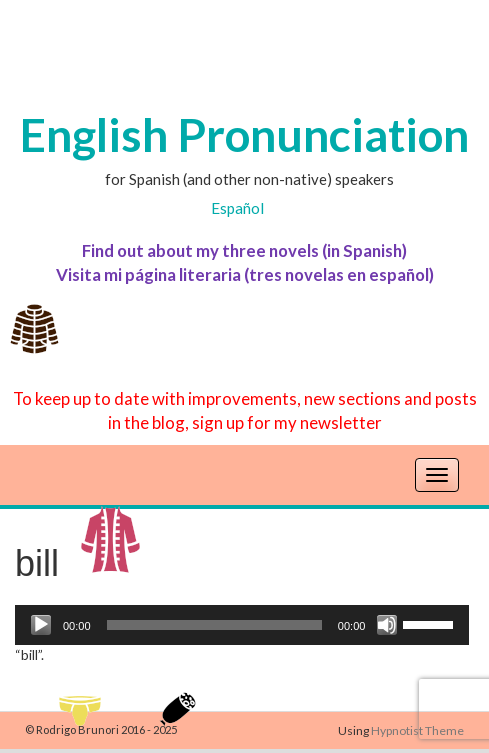 This screenshot has height=753, width=489. I want to click on browse sausage or deli meat options, so click(177, 709).